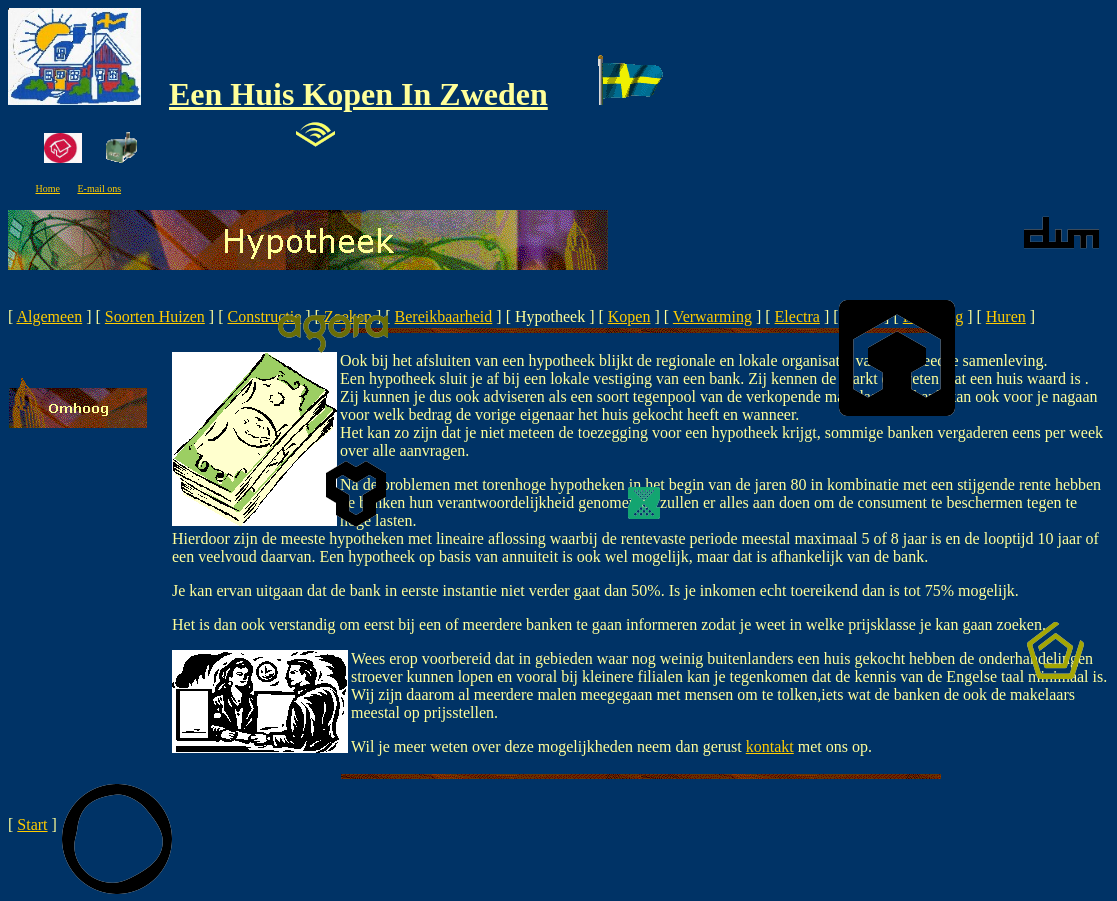  Describe the element at coordinates (117, 839) in the screenshot. I see `ghost publishing platform logo` at that location.